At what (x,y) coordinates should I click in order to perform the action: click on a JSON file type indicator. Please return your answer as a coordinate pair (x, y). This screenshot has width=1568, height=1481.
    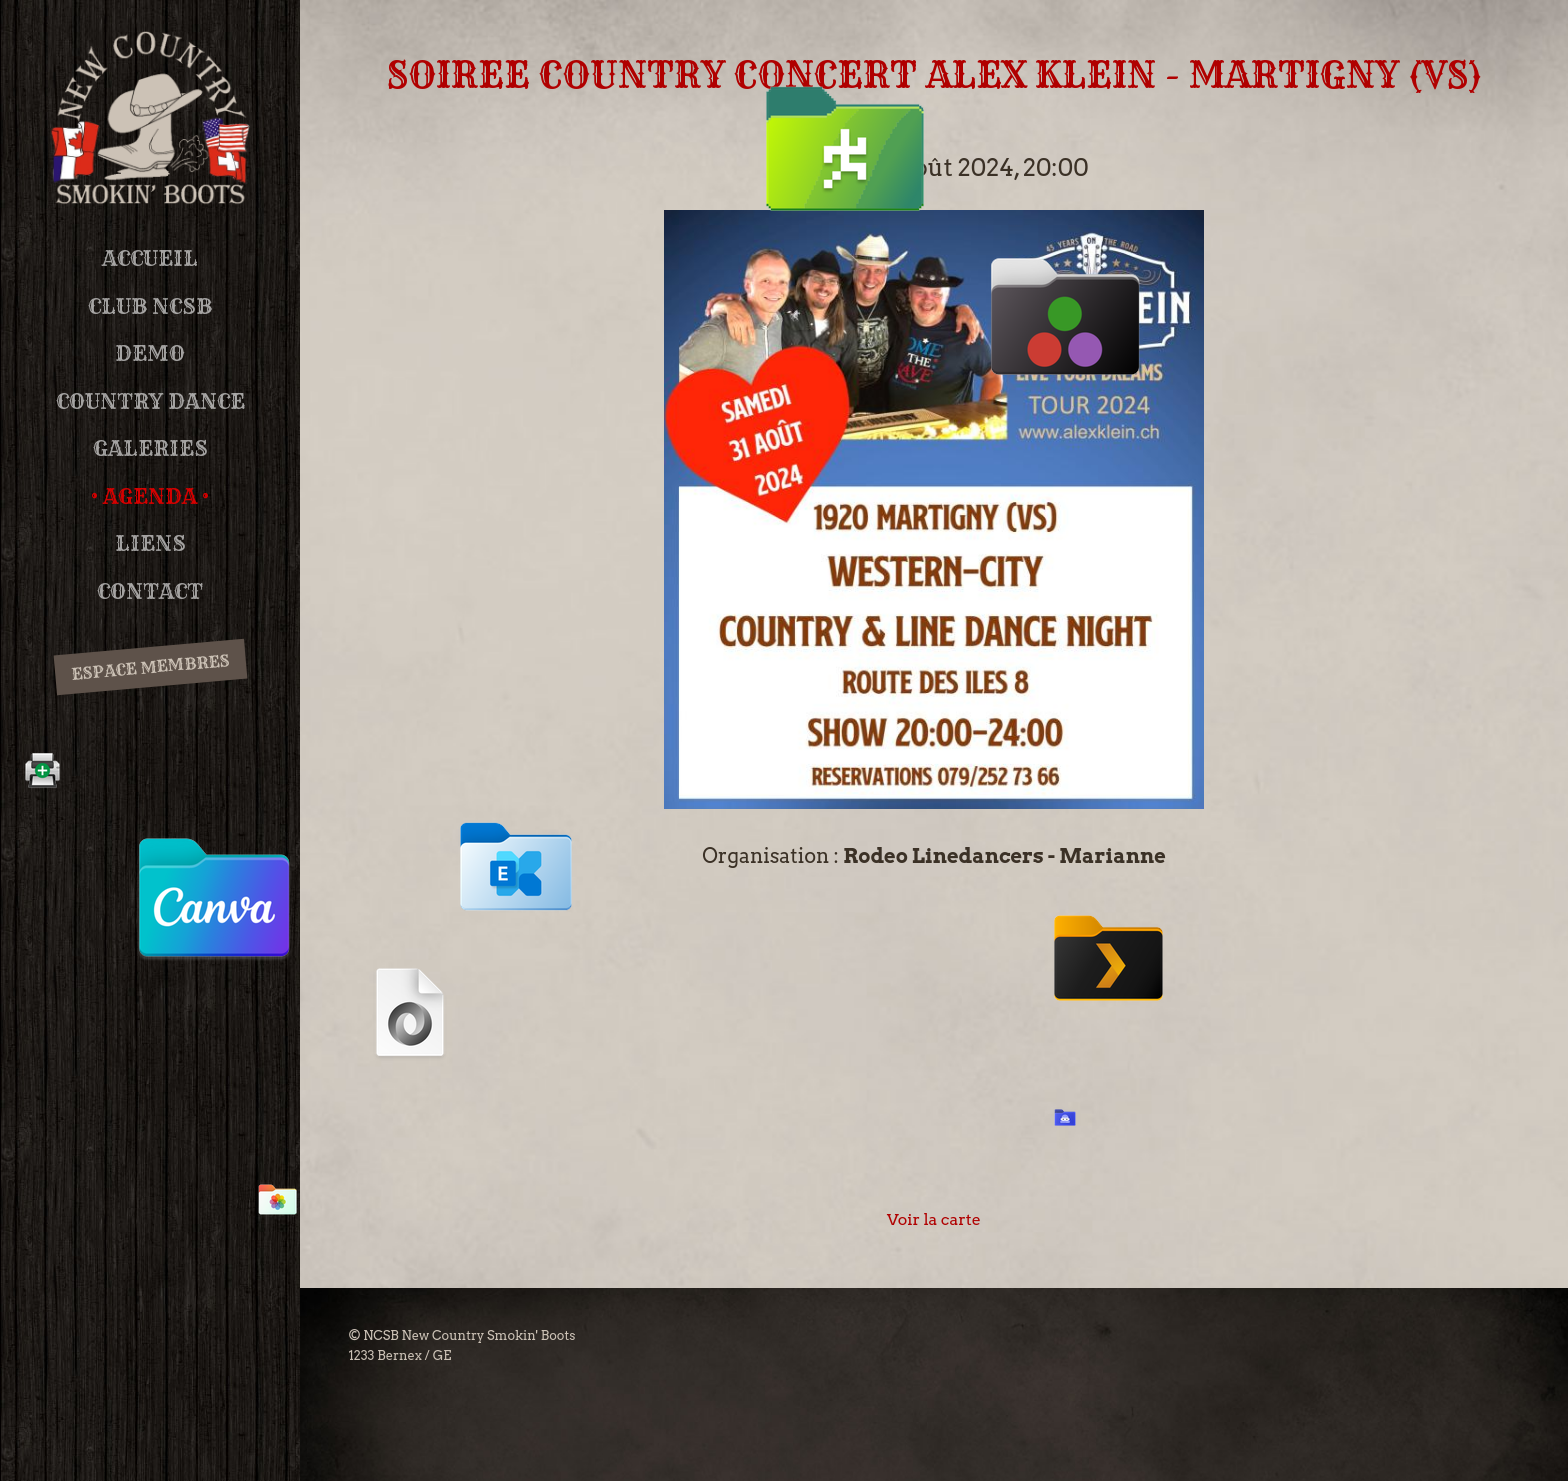
    Looking at the image, I should click on (410, 1014).